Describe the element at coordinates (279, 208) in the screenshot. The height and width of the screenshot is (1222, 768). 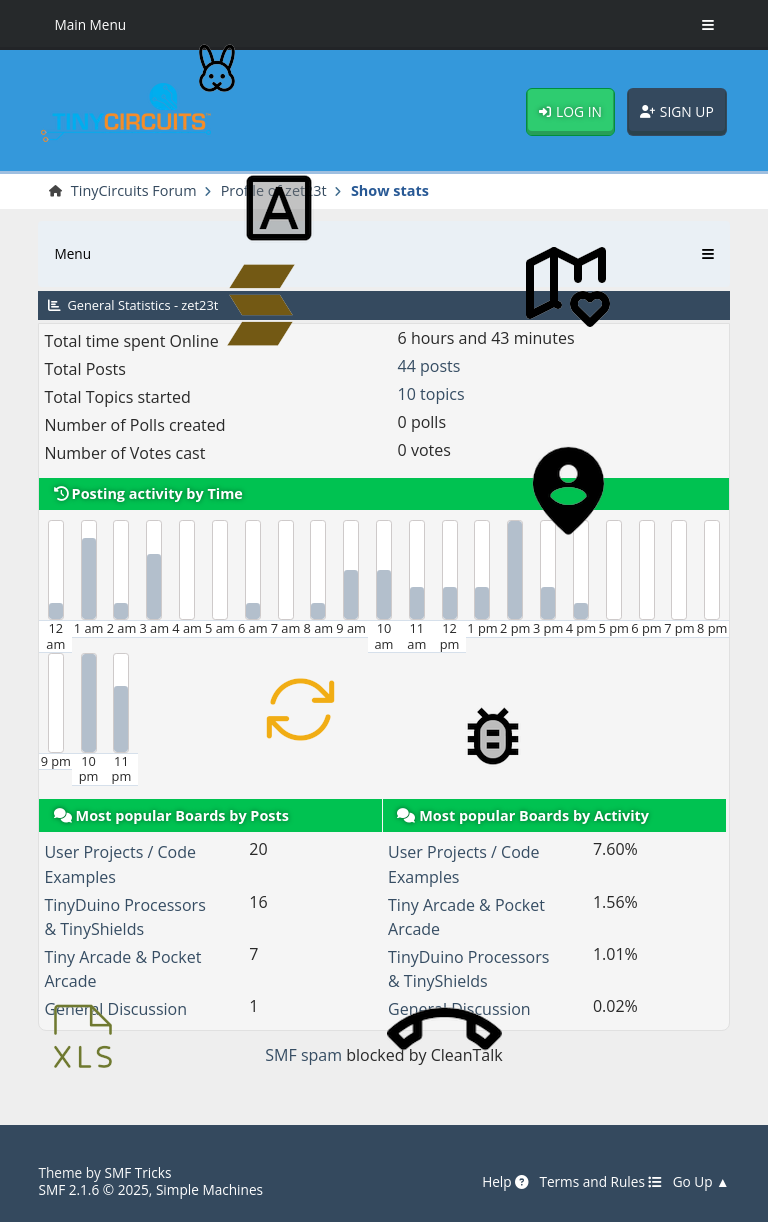
I see `download or install a new font` at that location.